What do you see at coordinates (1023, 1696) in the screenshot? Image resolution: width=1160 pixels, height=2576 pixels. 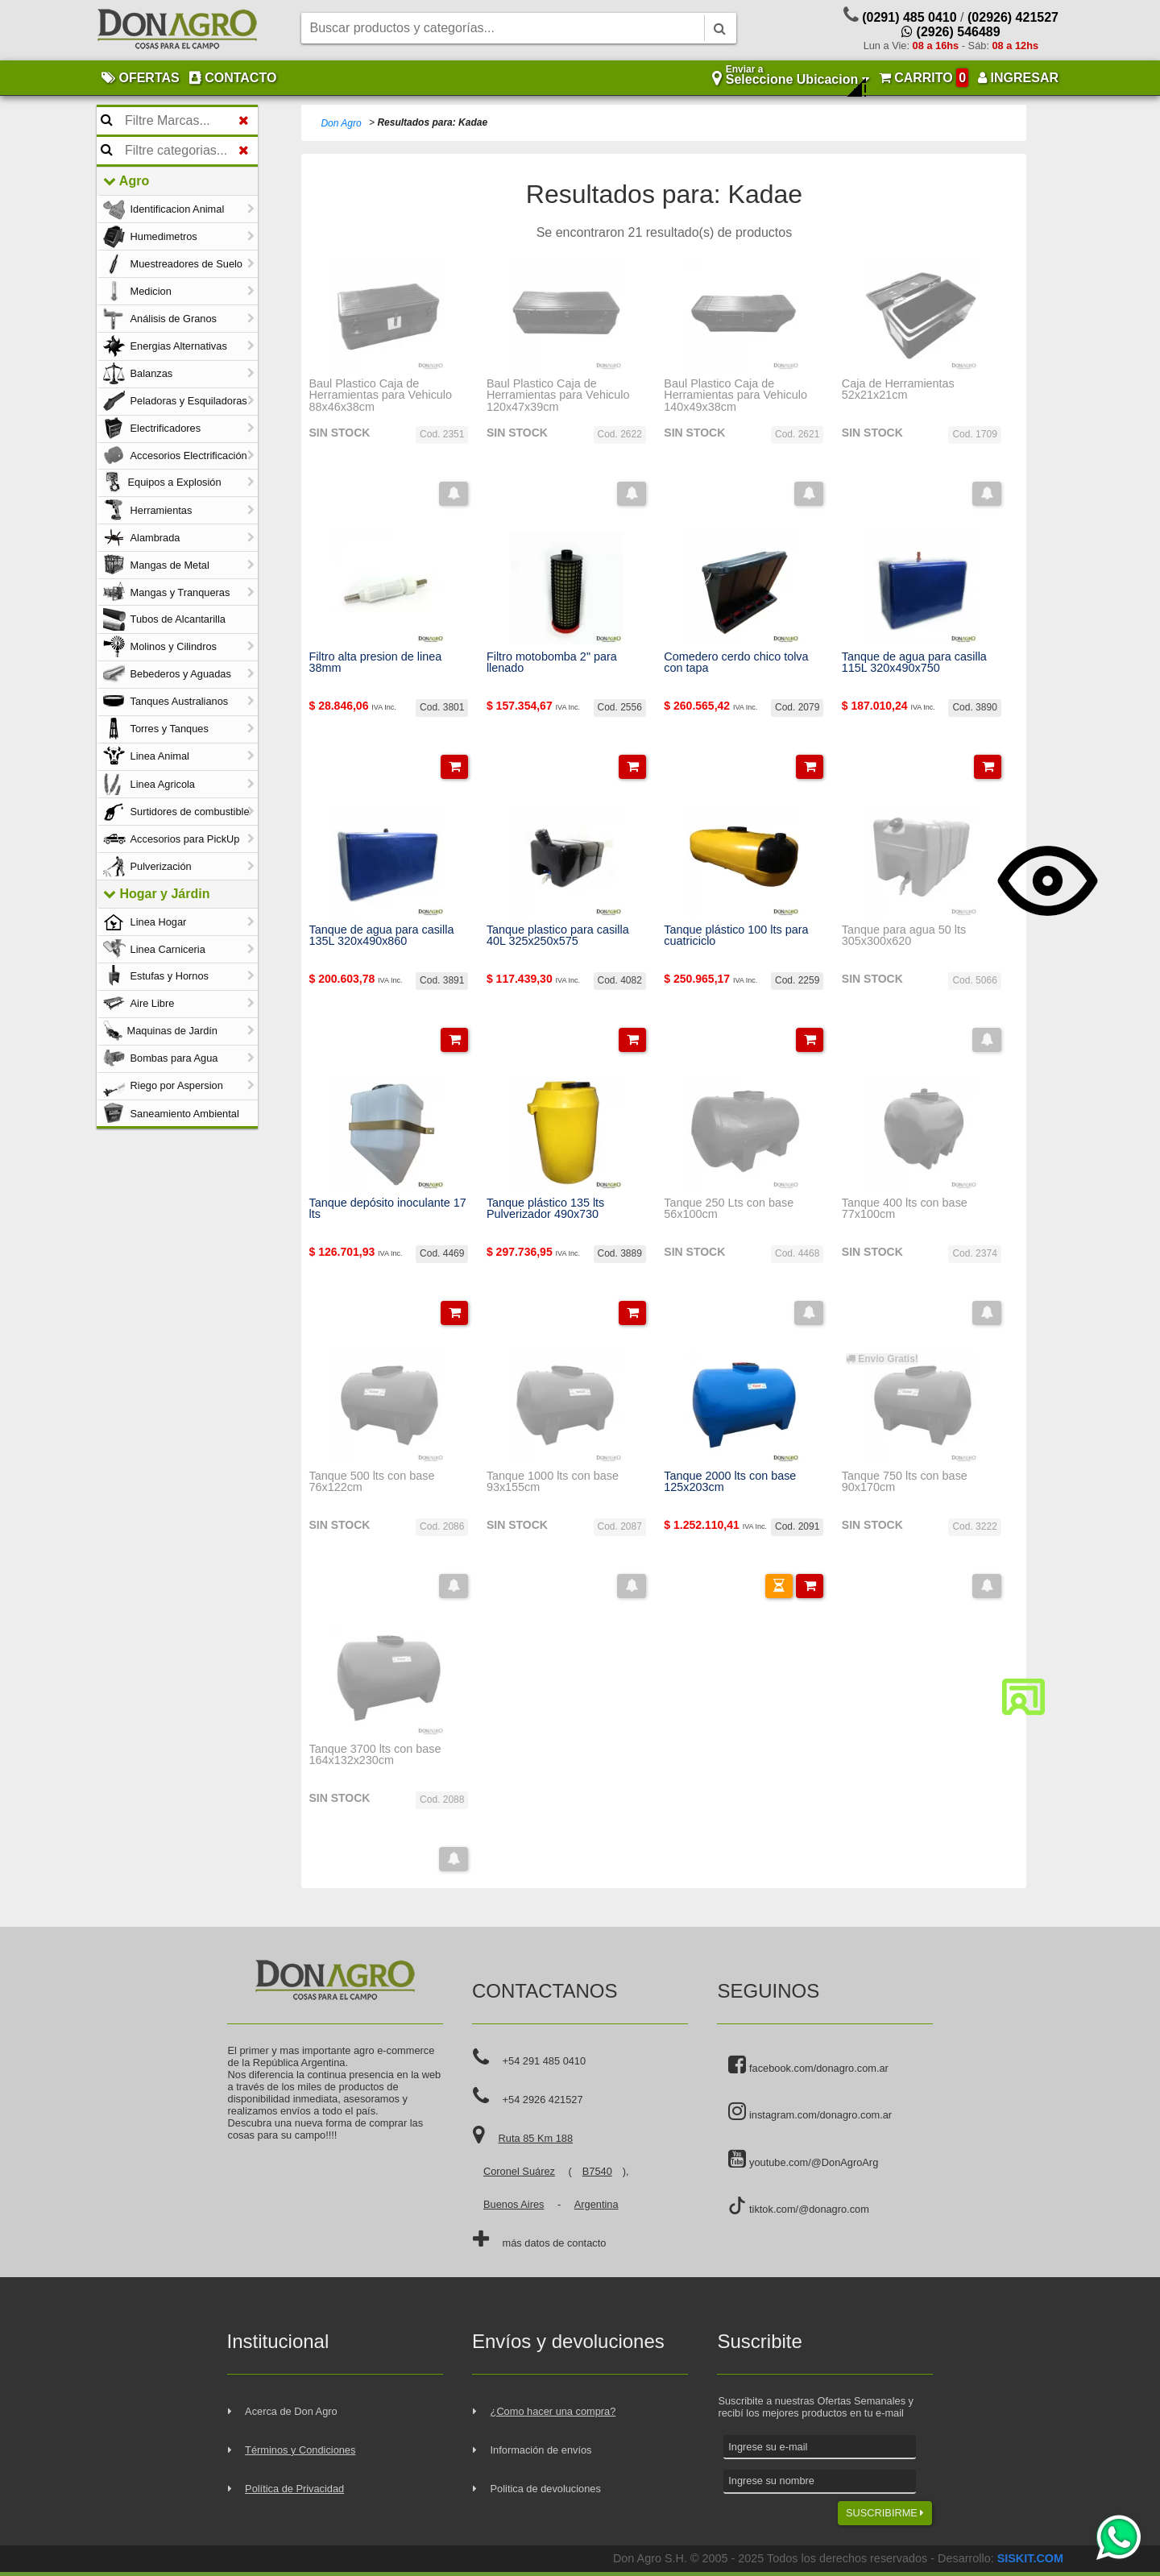 I see `access teaching or presentation tools` at bounding box center [1023, 1696].